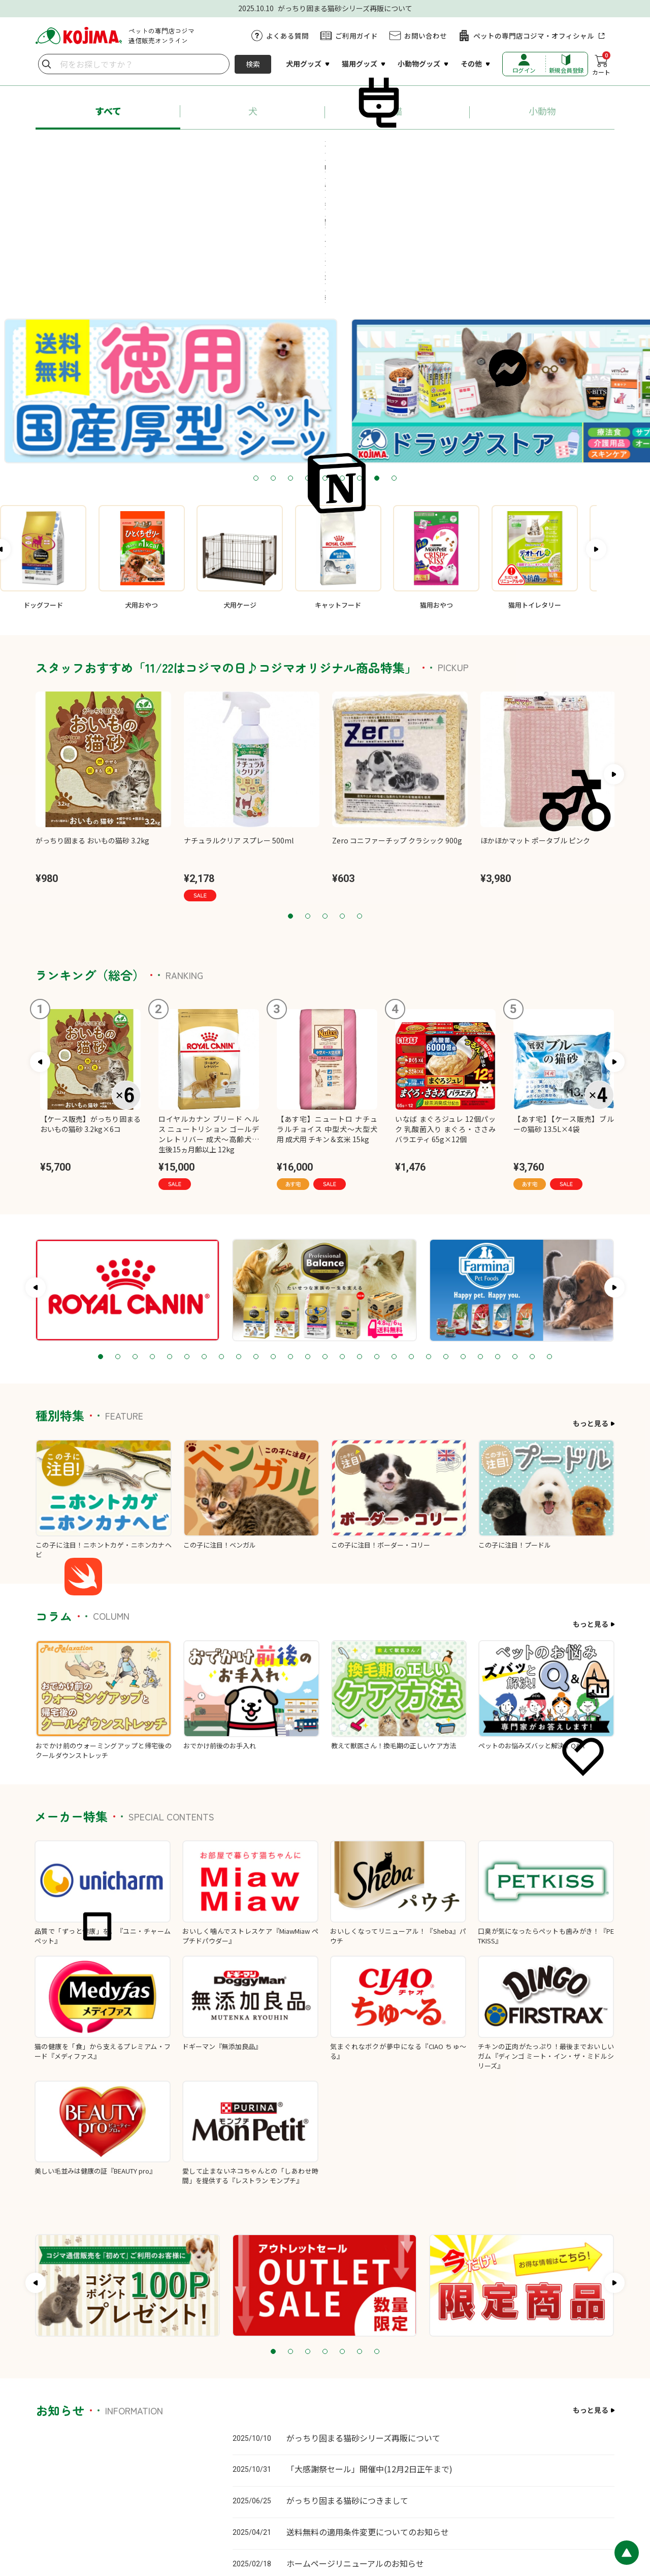  Describe the element at coordinates (83, 1577) in the screenshot. I see `Swift programming language logo` at that location.